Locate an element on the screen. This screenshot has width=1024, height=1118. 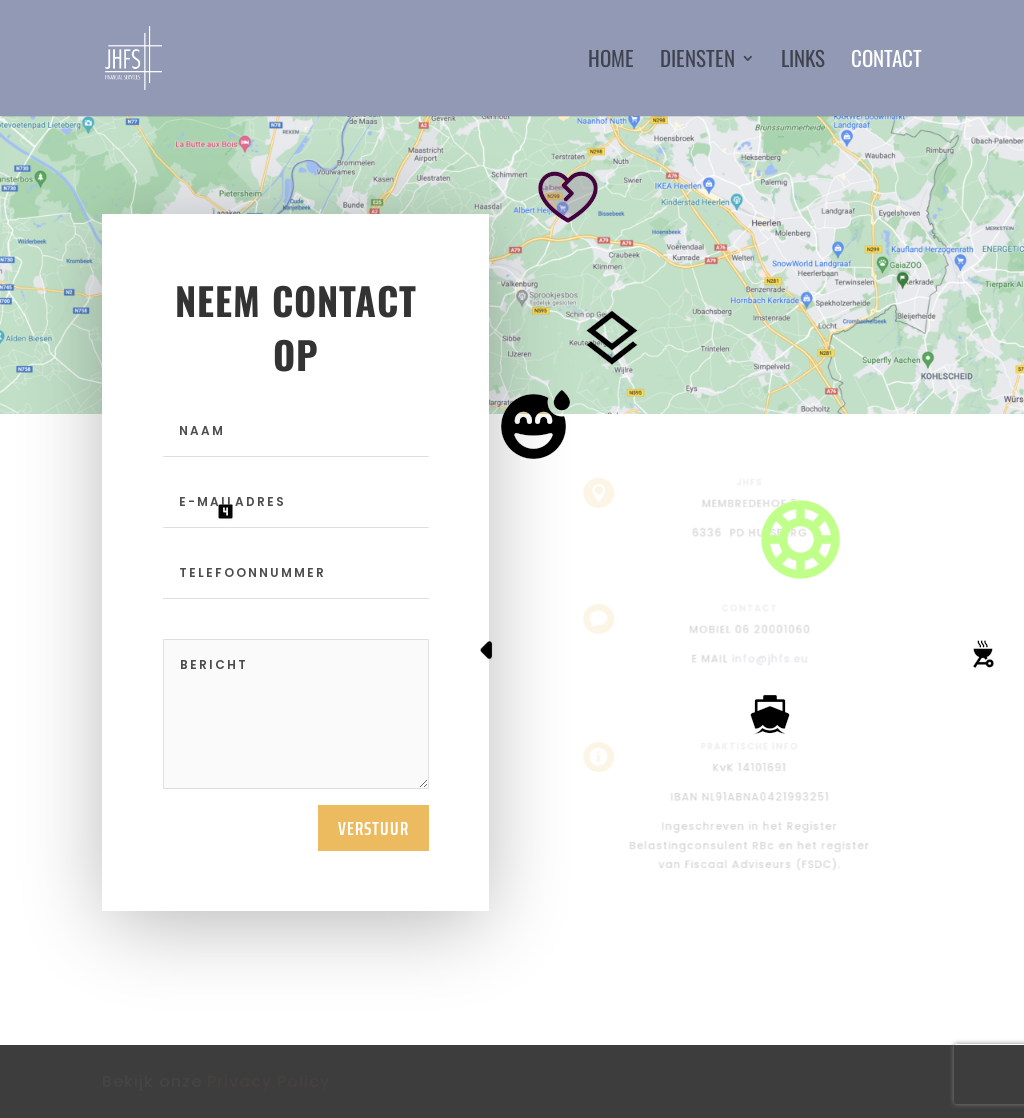
access casino or gambling features is located at coordinates (800, 539).